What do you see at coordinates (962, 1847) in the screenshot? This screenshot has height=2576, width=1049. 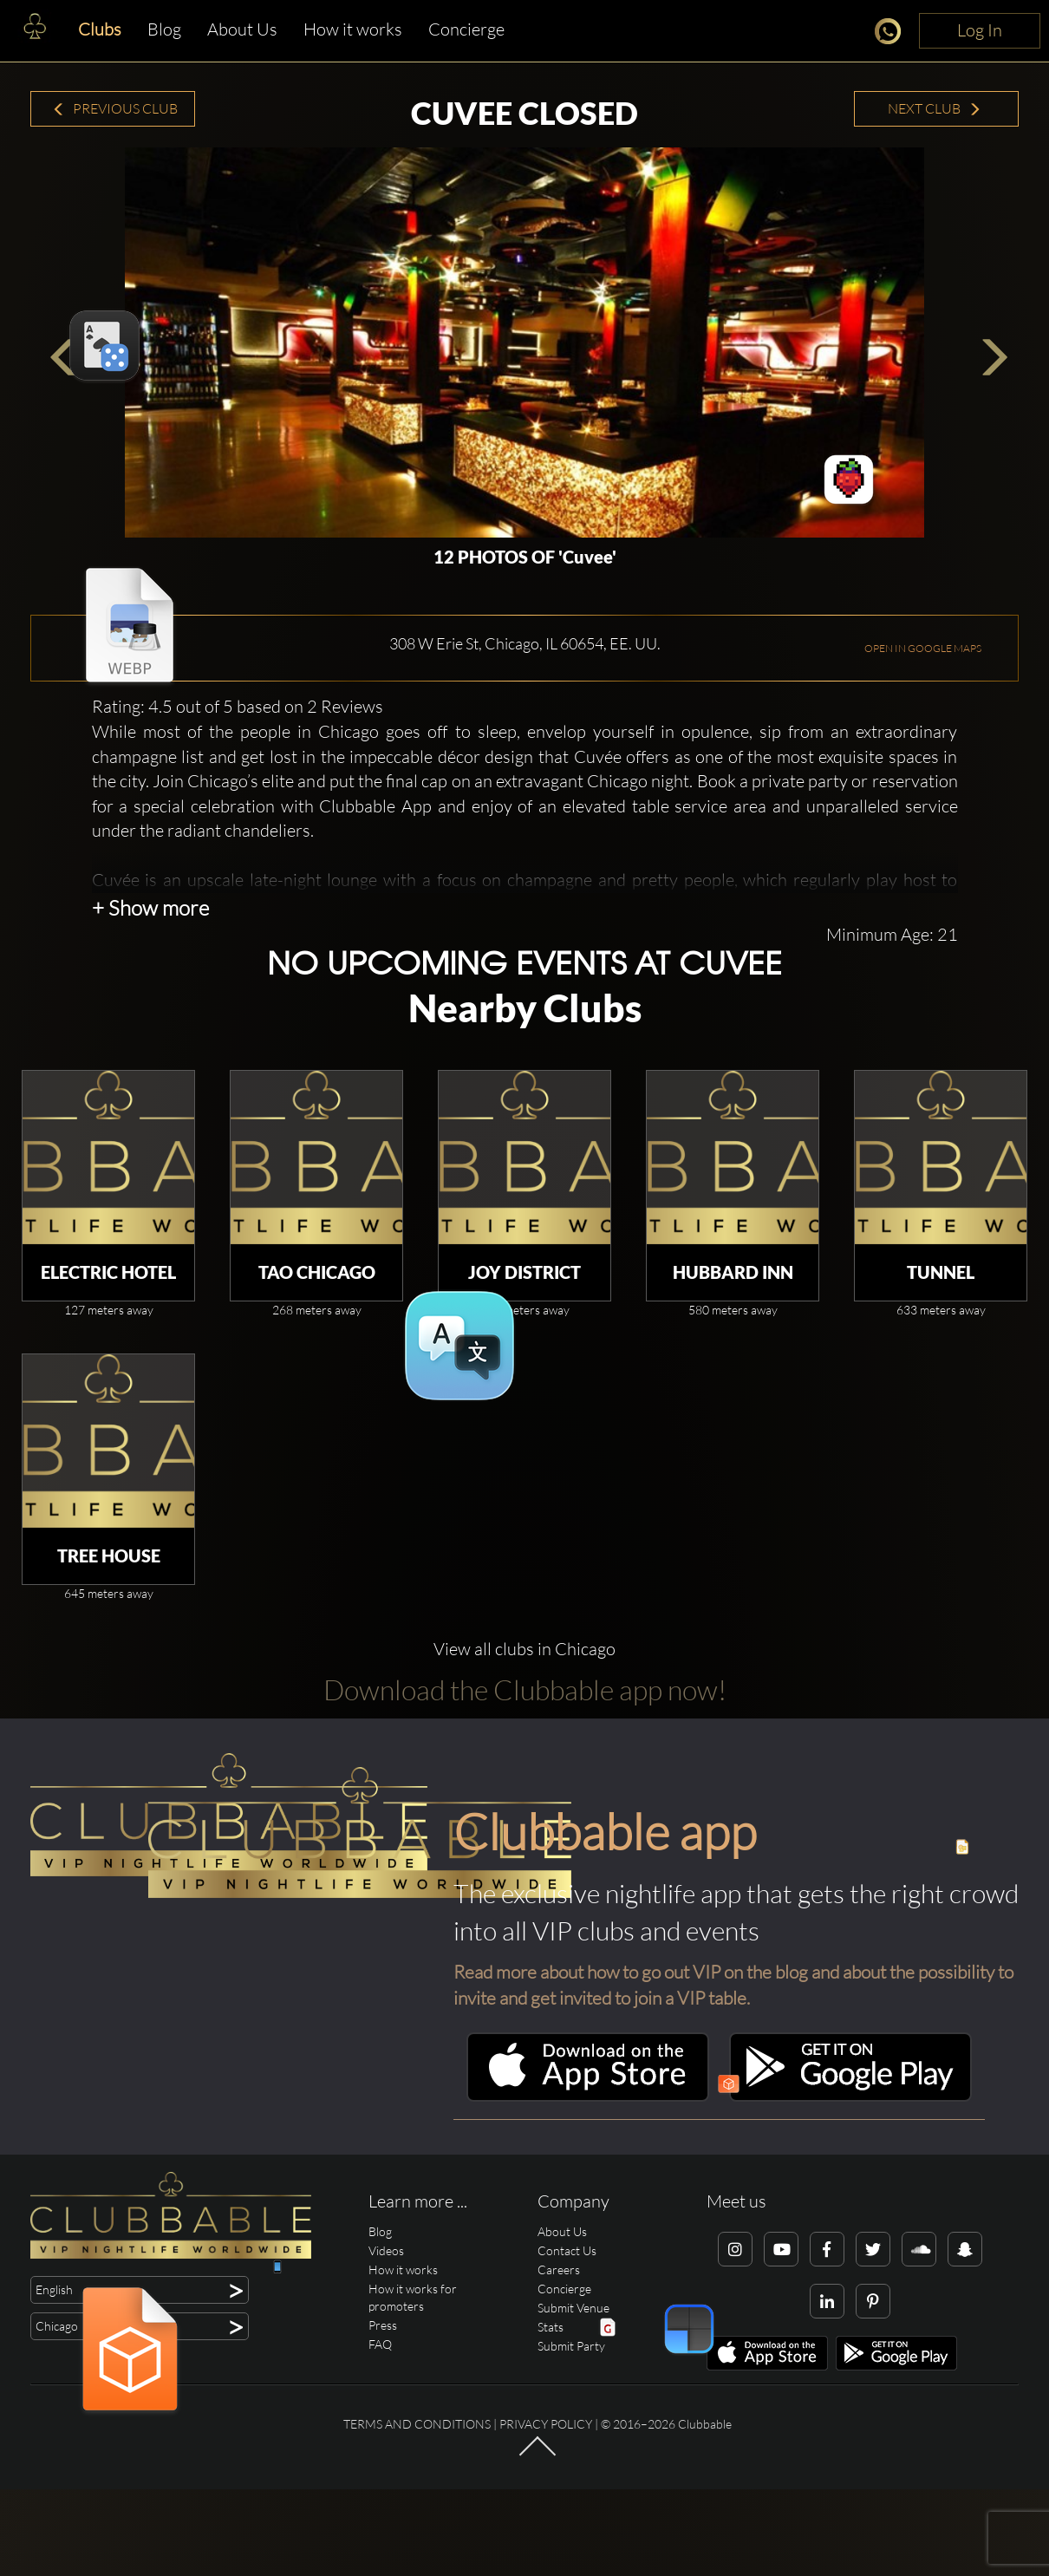 I see `a libreoffice draw document file` at bounding box center [962, 1847].